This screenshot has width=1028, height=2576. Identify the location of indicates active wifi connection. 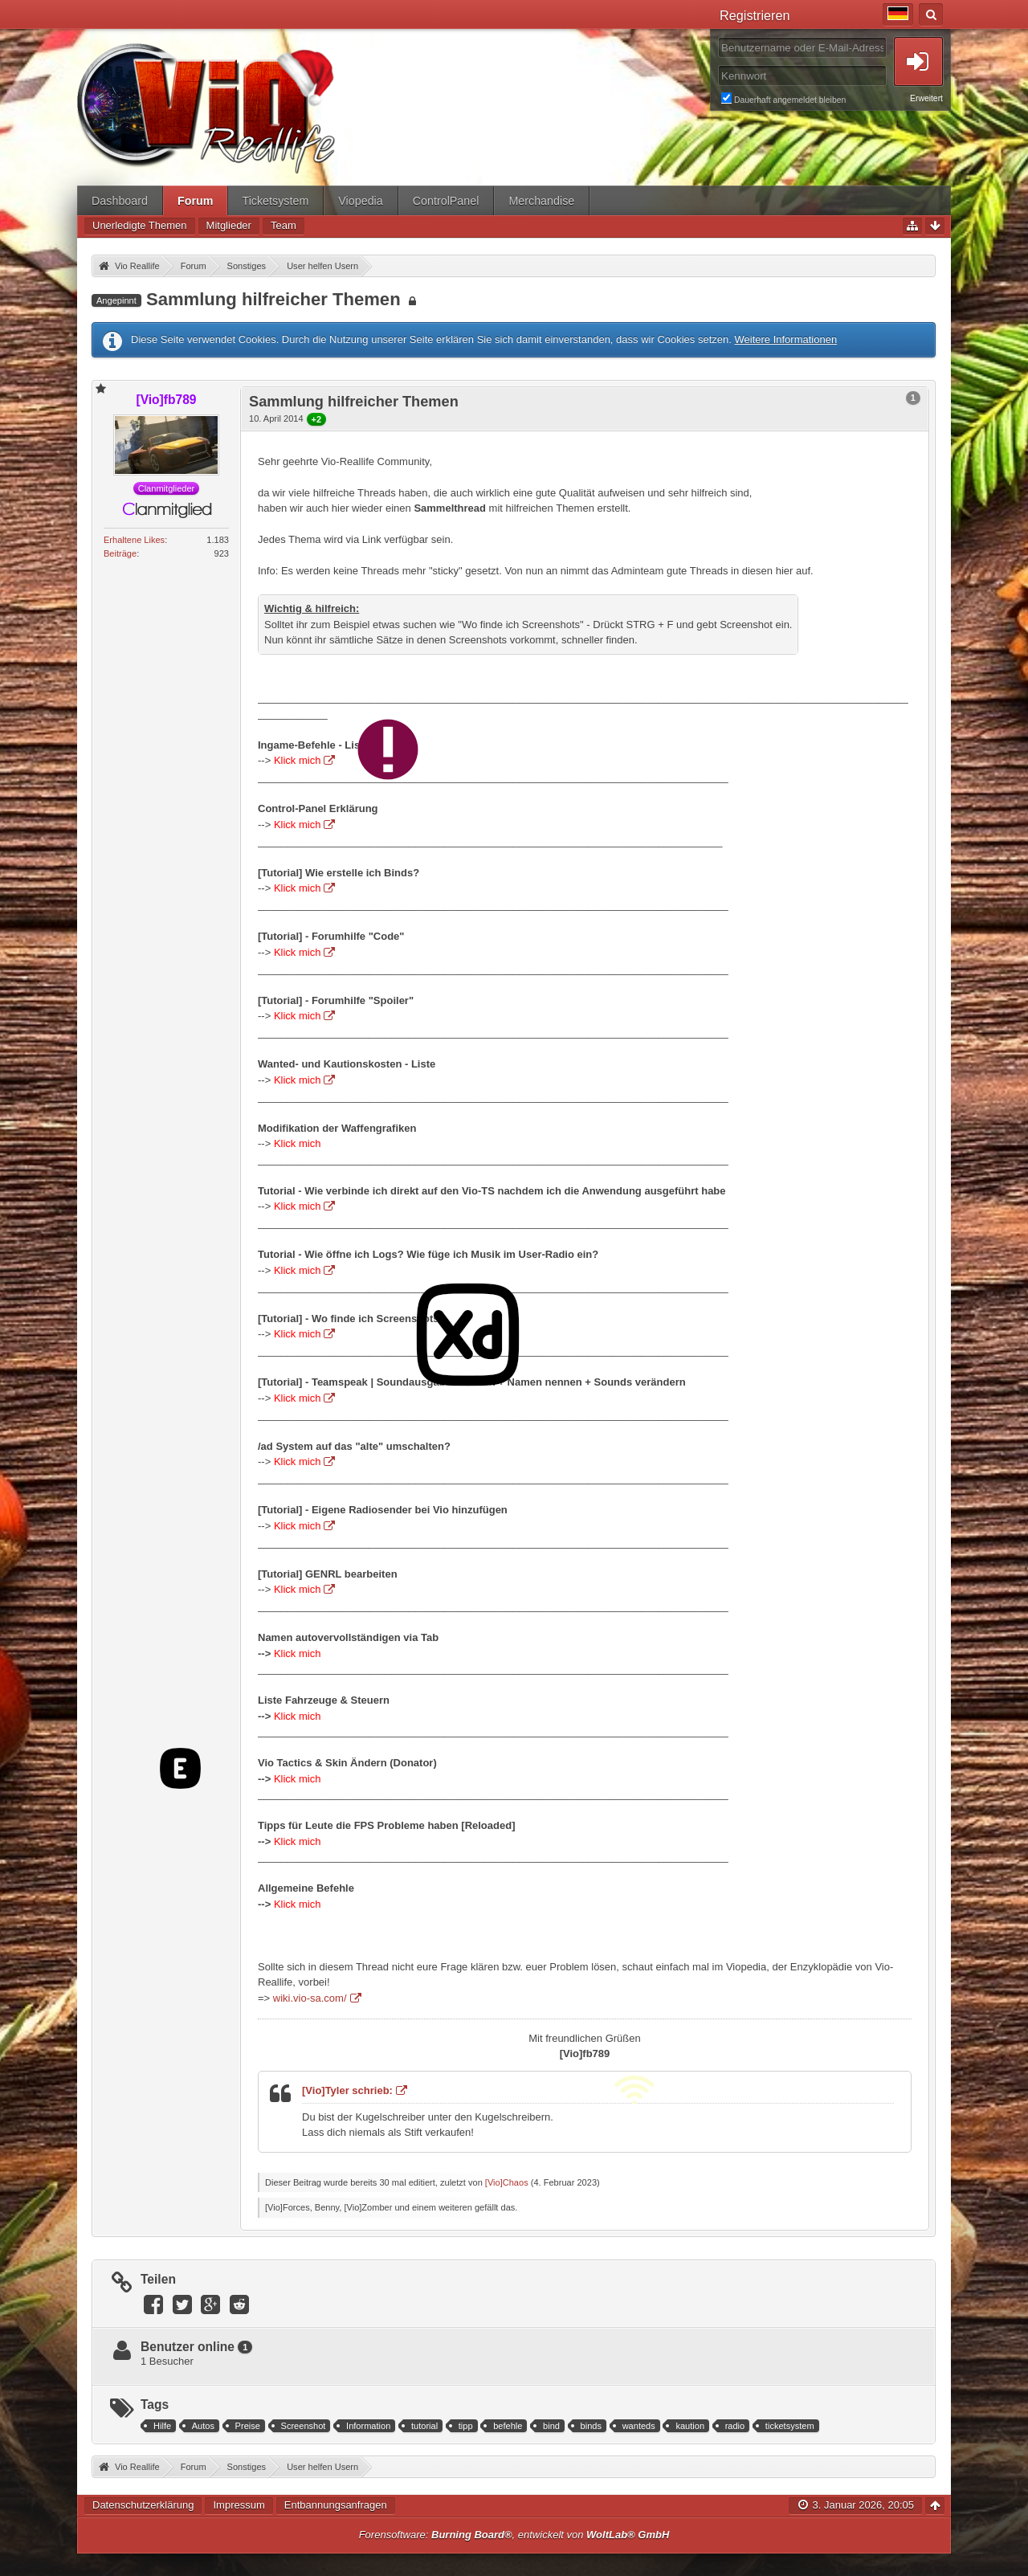
(634, 2090).